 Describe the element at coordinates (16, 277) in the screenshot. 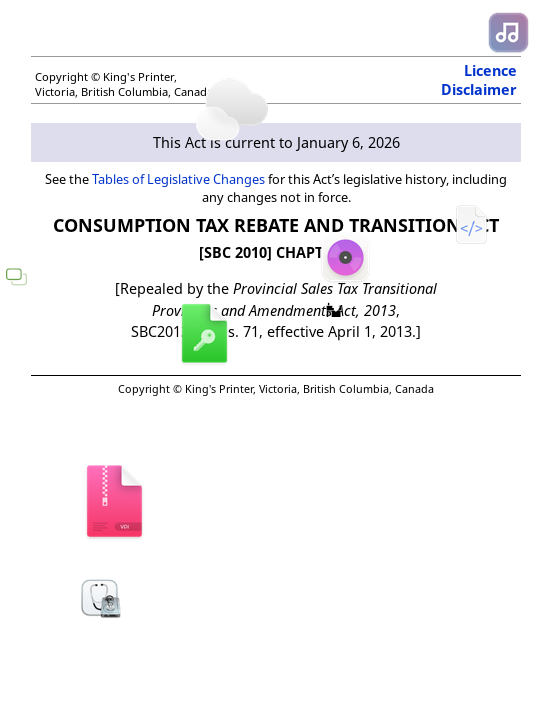

I see `view or manage session properties` at that location.